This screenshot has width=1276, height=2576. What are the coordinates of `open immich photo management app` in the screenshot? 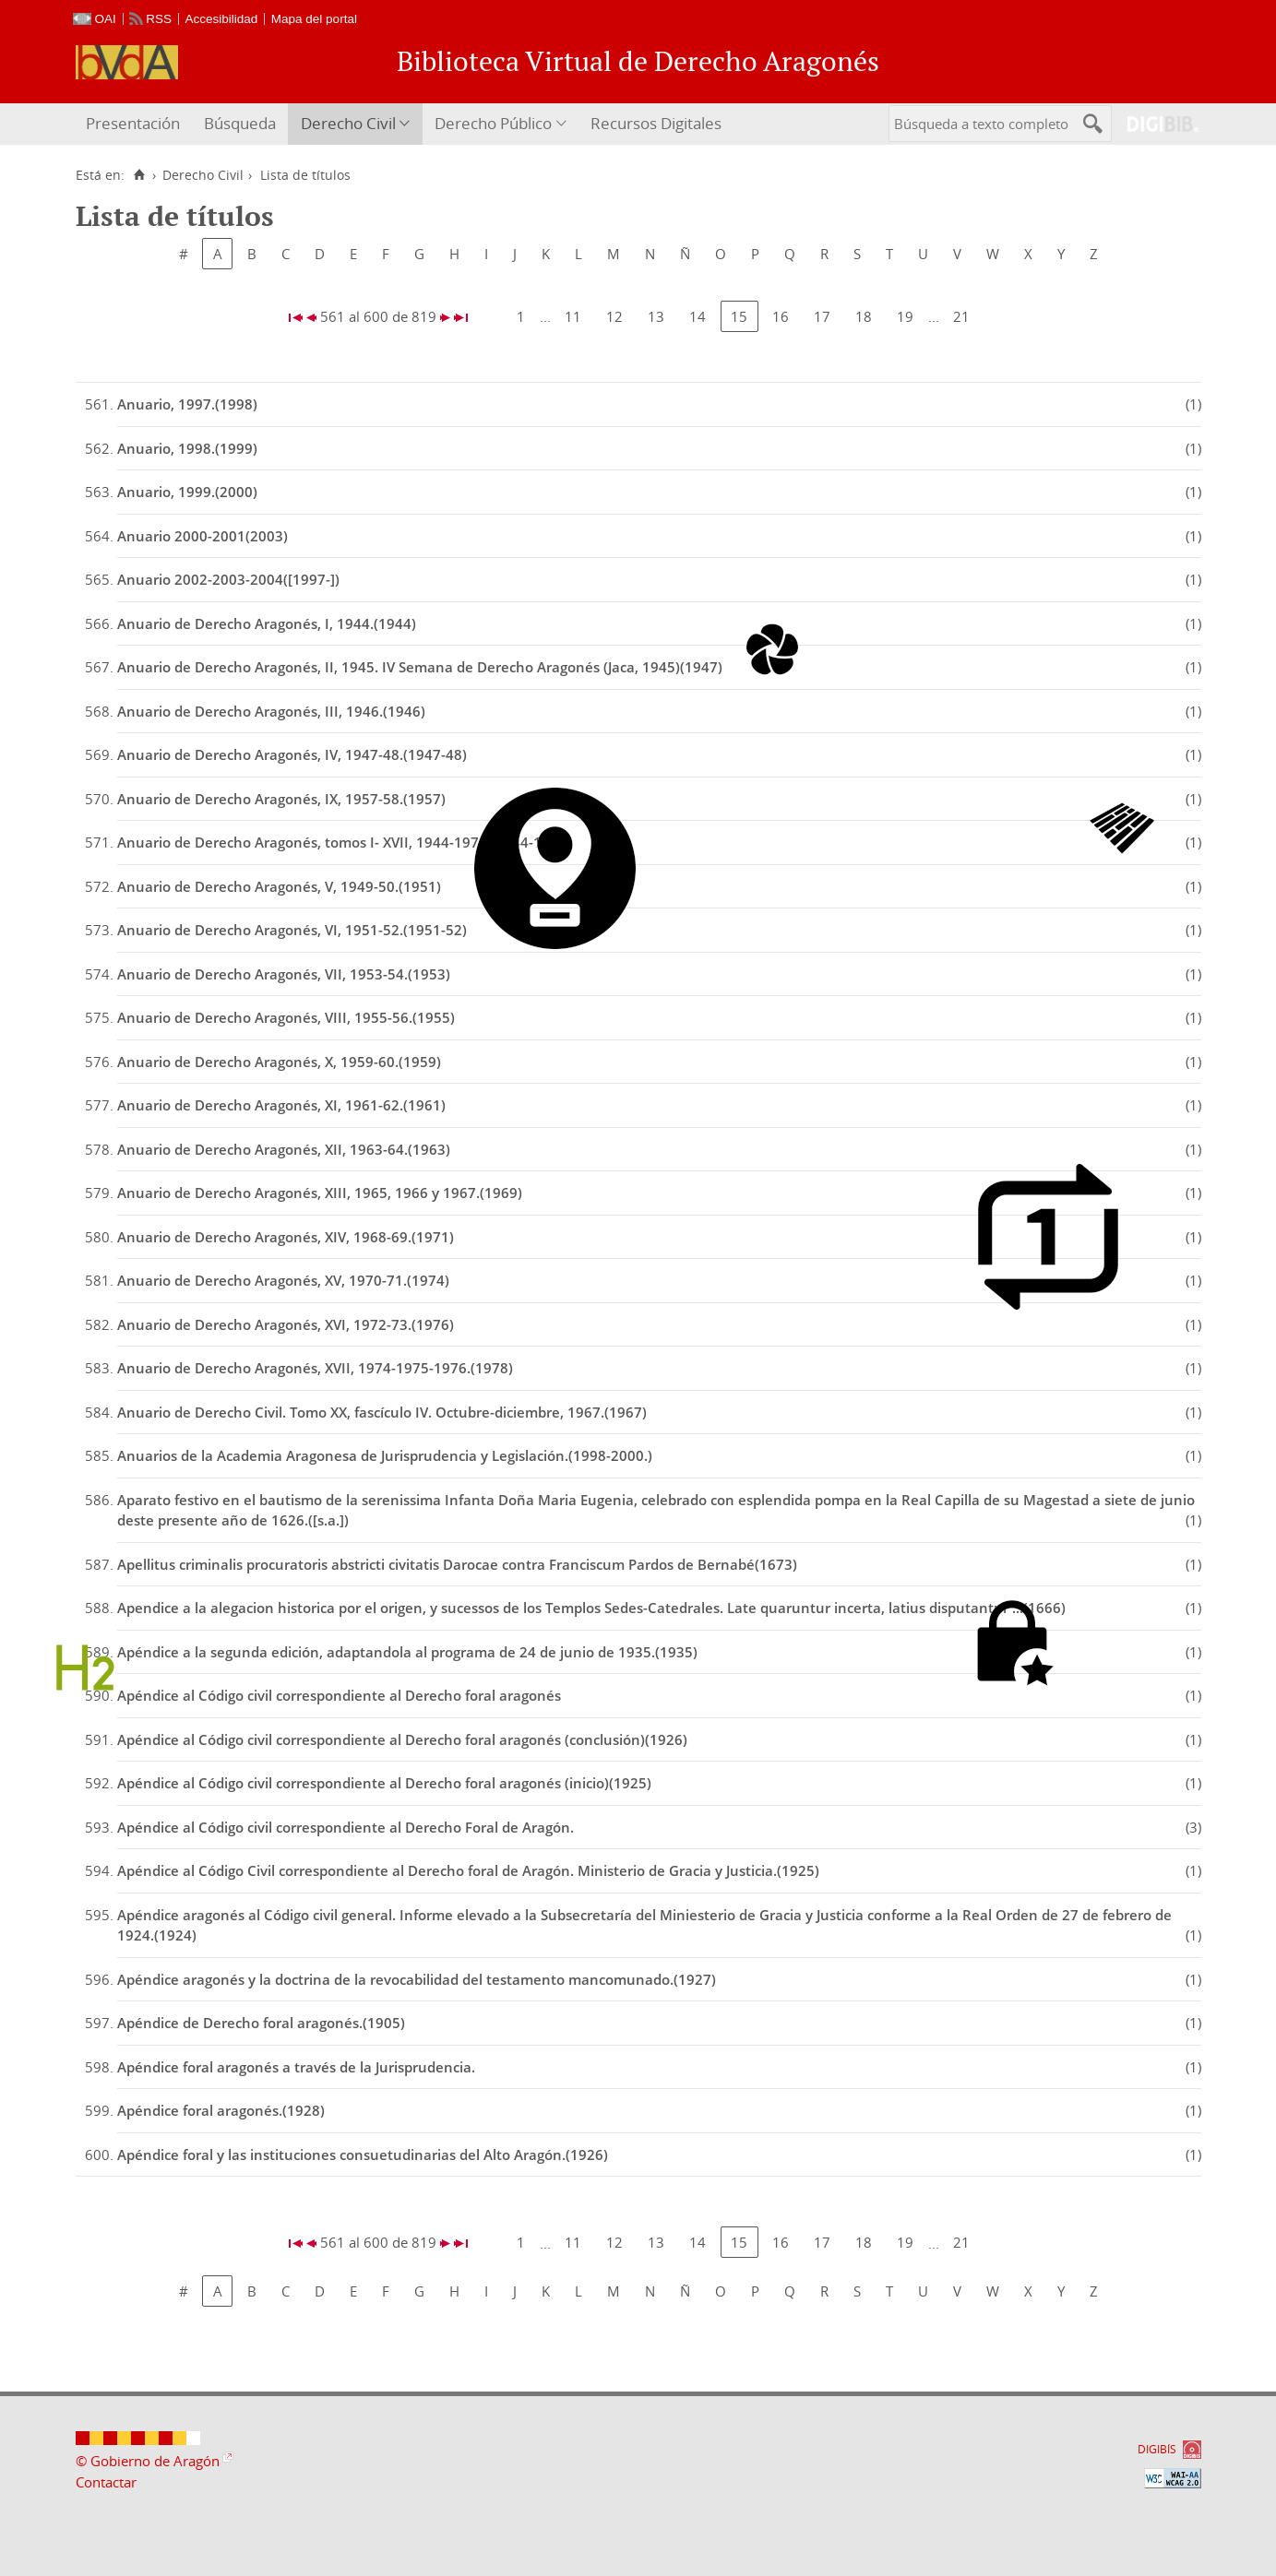 It's located at (772, 649).